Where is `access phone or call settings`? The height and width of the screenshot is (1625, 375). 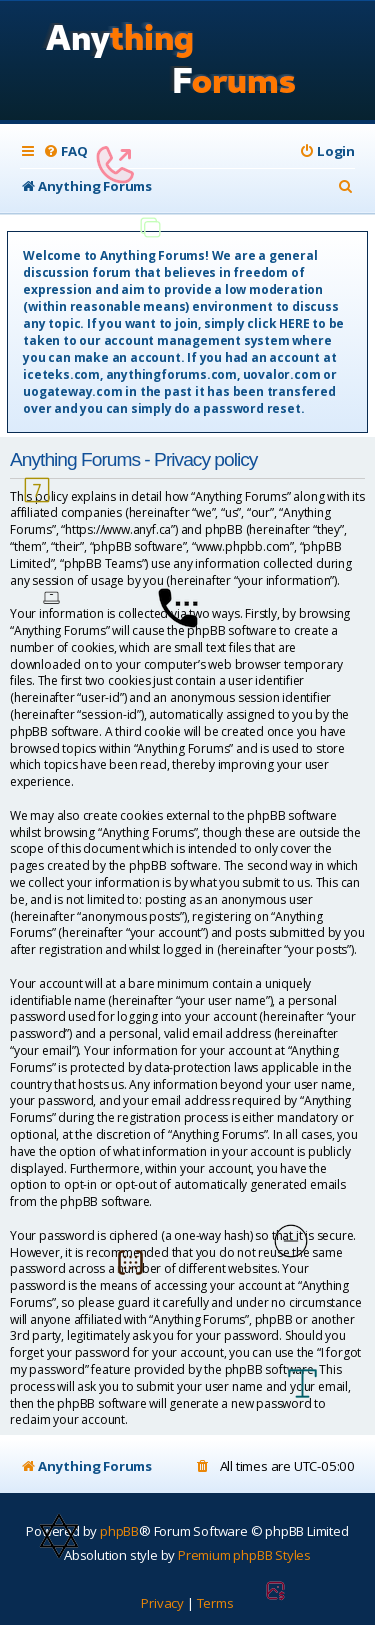
access phone or call settings is located at coordinates (178, 608).